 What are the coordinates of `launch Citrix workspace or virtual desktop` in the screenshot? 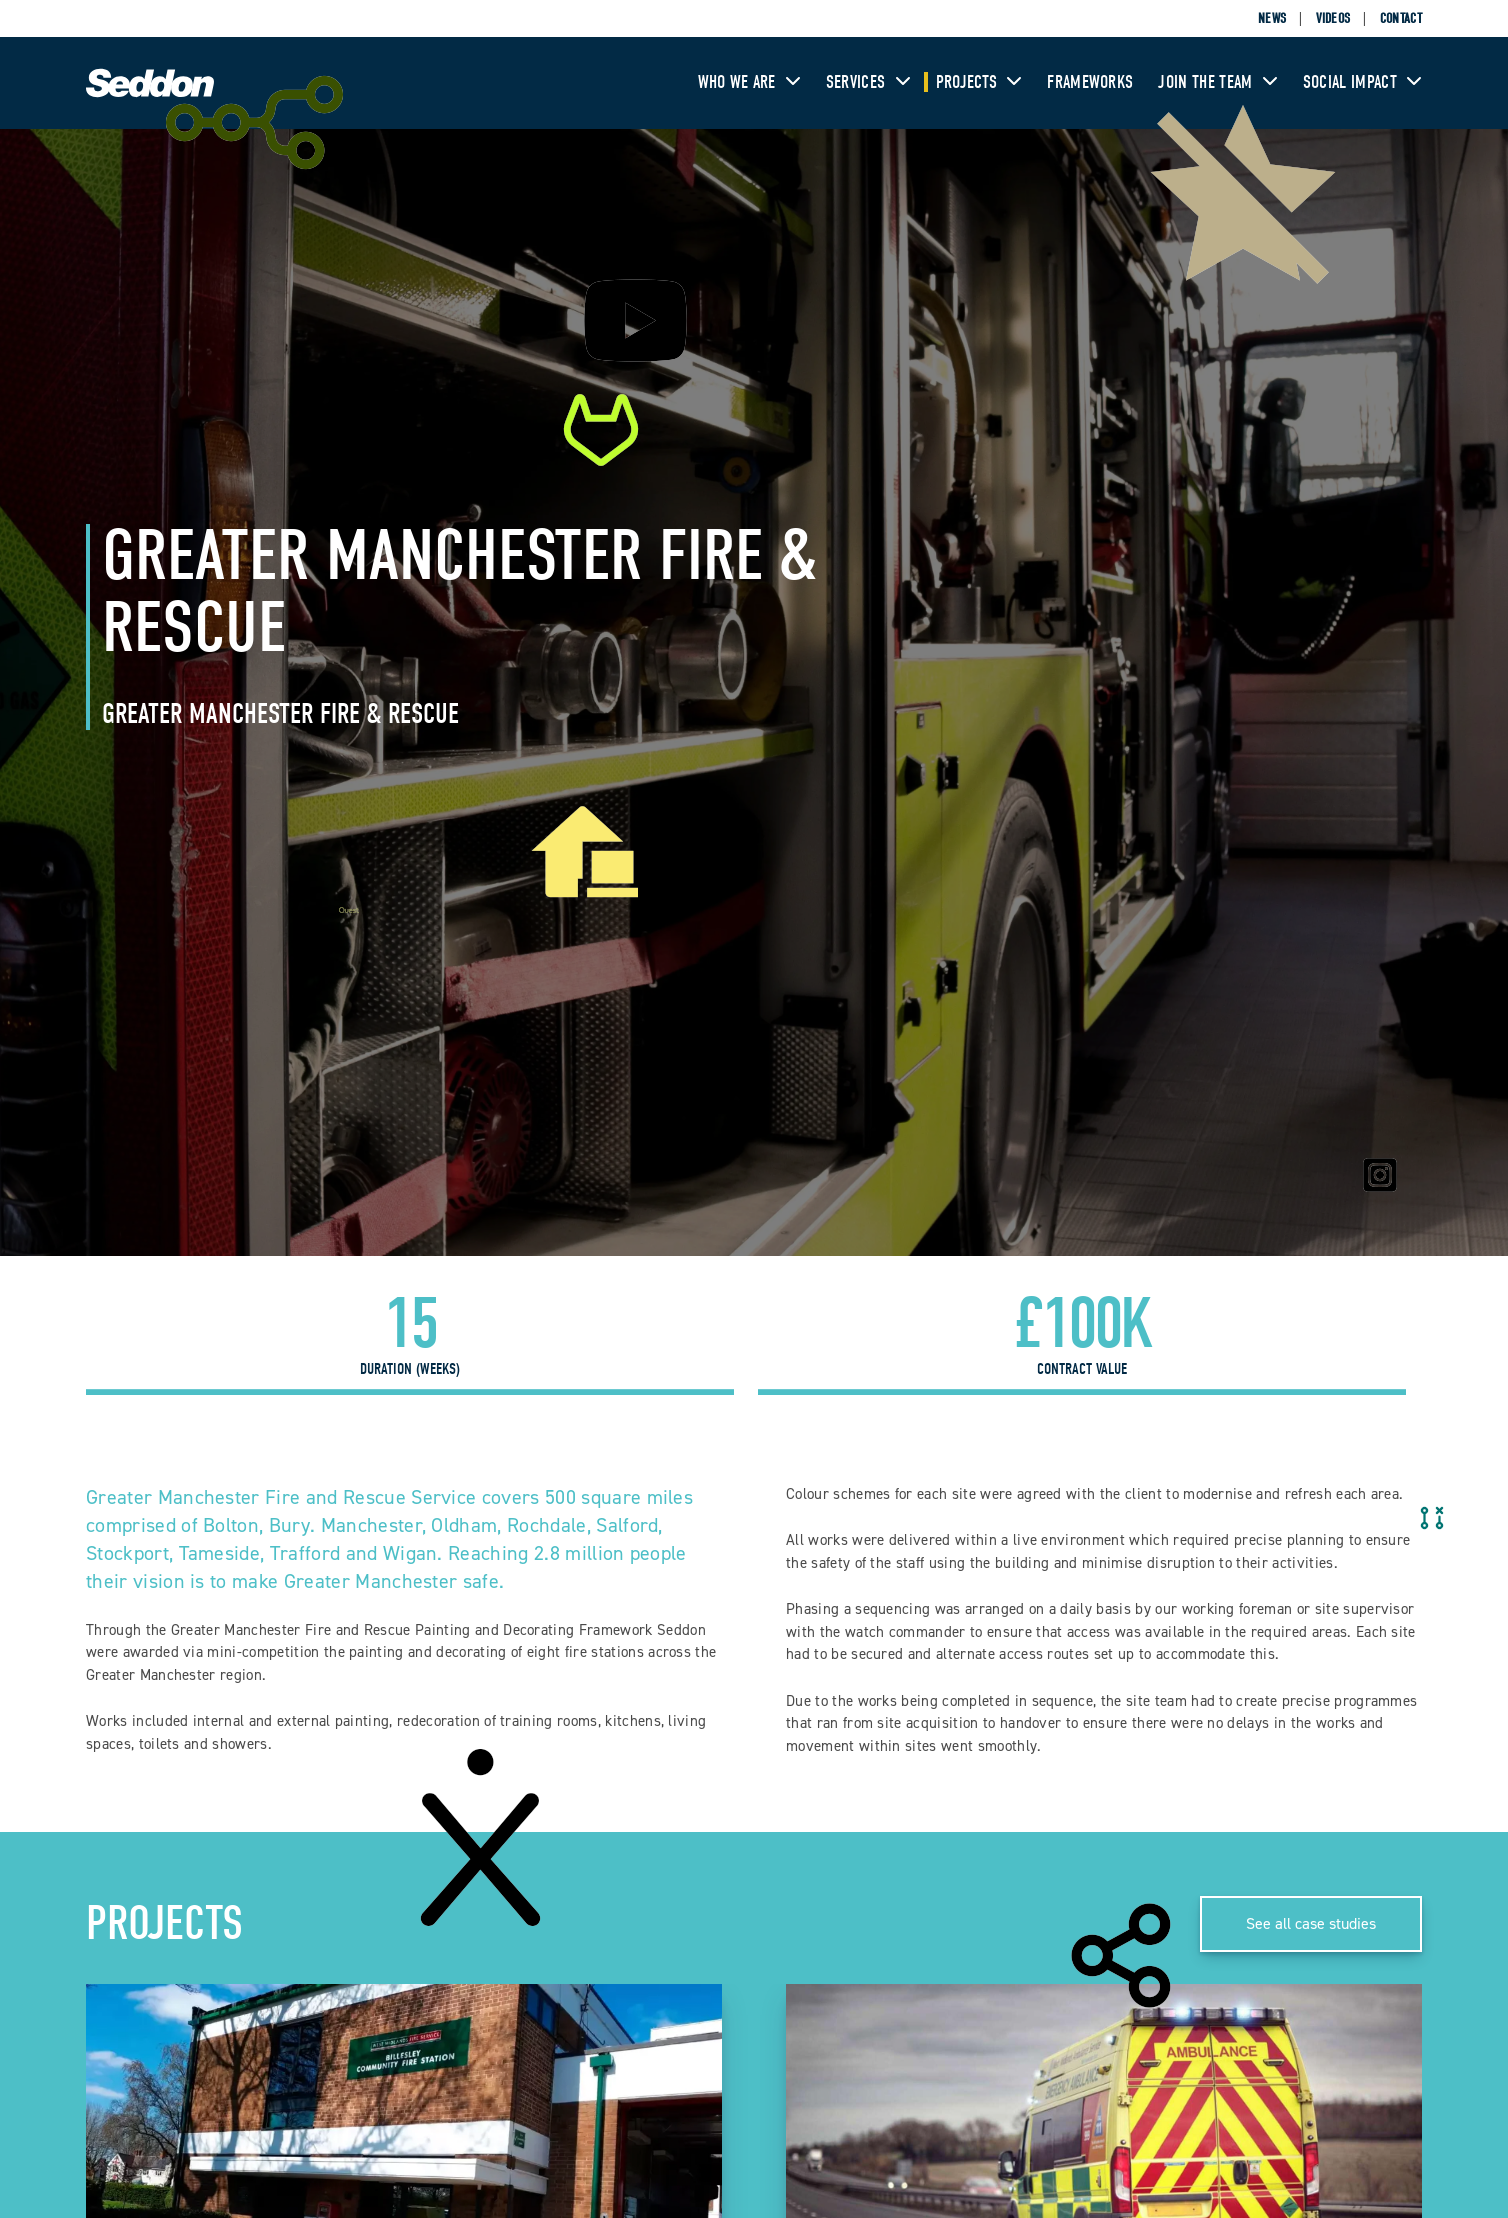 It's located at (480, 1837).